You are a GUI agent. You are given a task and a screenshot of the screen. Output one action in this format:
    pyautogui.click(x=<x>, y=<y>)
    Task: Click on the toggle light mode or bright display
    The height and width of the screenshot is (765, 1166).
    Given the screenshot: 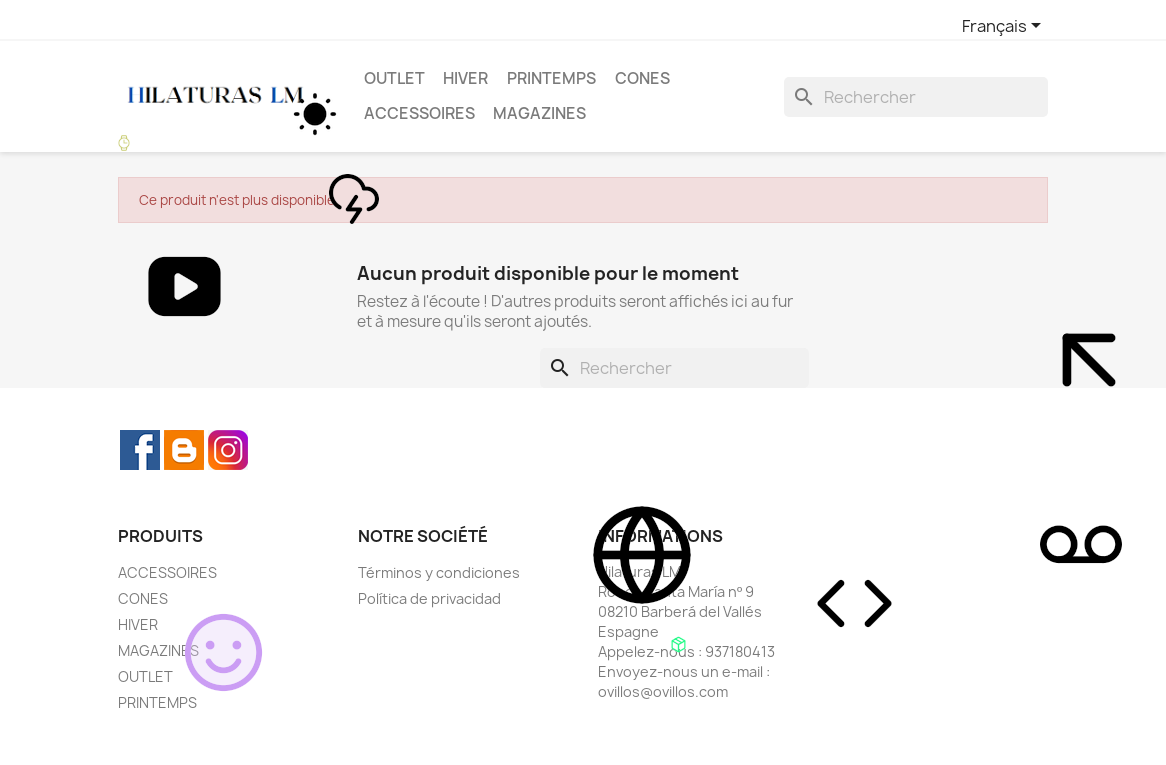 What is the action you would take?
    pyautogui.click(x=315, y=115)
    